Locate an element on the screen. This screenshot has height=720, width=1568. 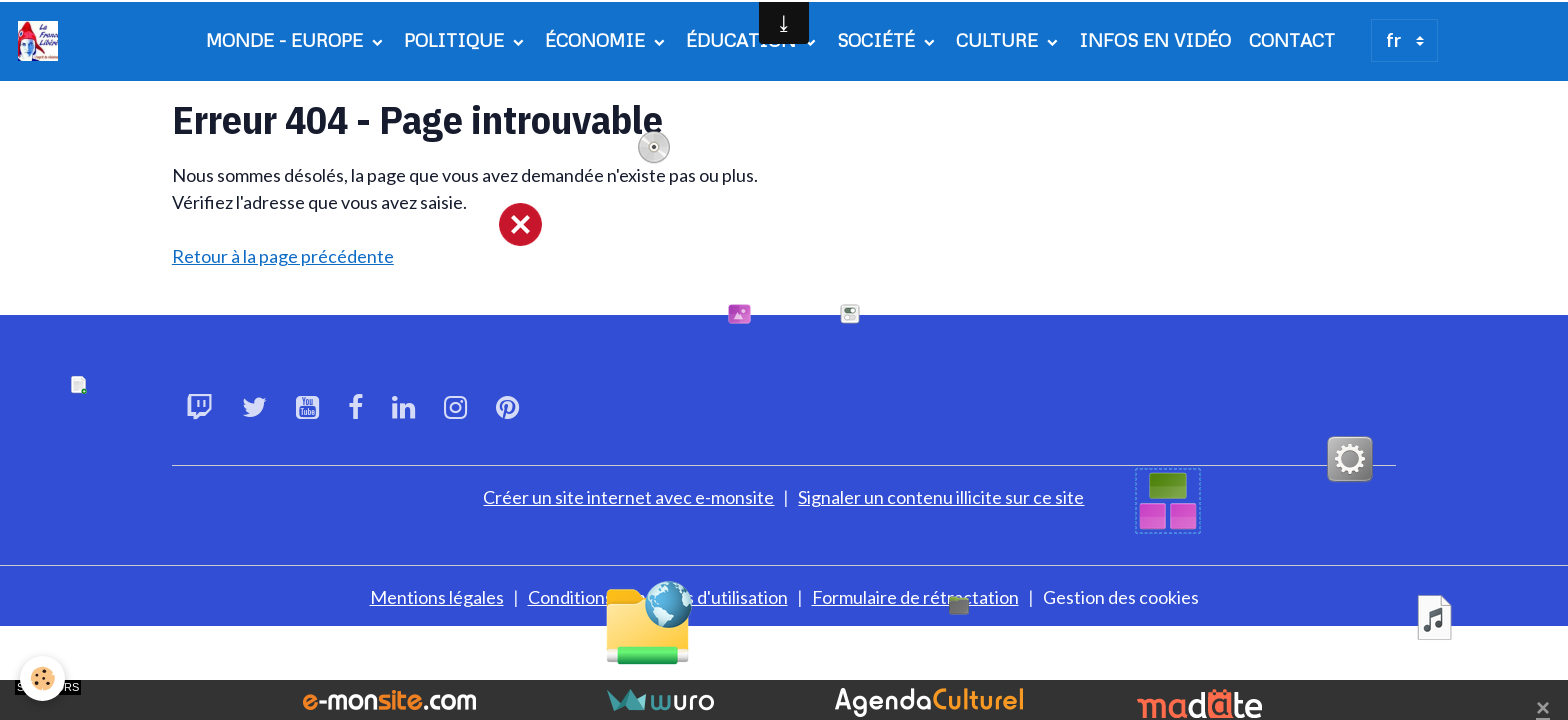
open file folder is located at coordinates (959, 605).